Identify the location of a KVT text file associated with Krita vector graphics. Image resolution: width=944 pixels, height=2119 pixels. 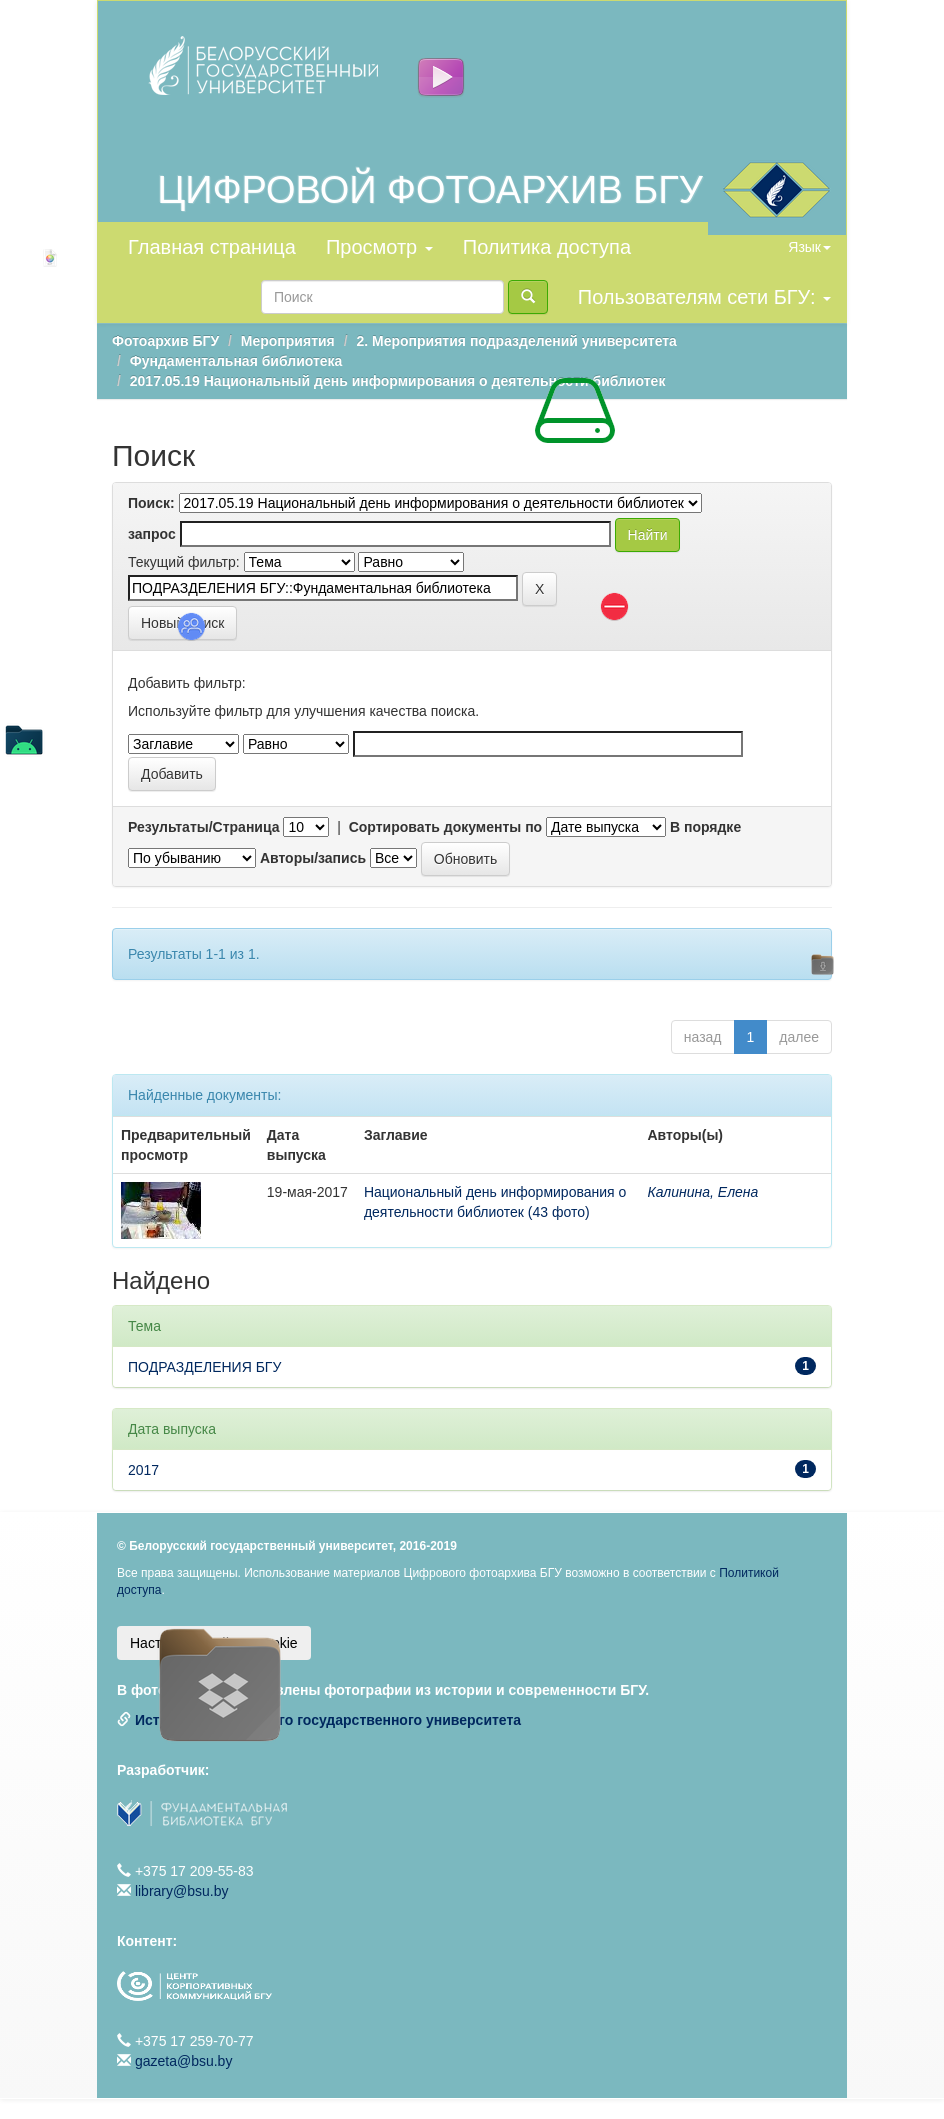
(50, 258).